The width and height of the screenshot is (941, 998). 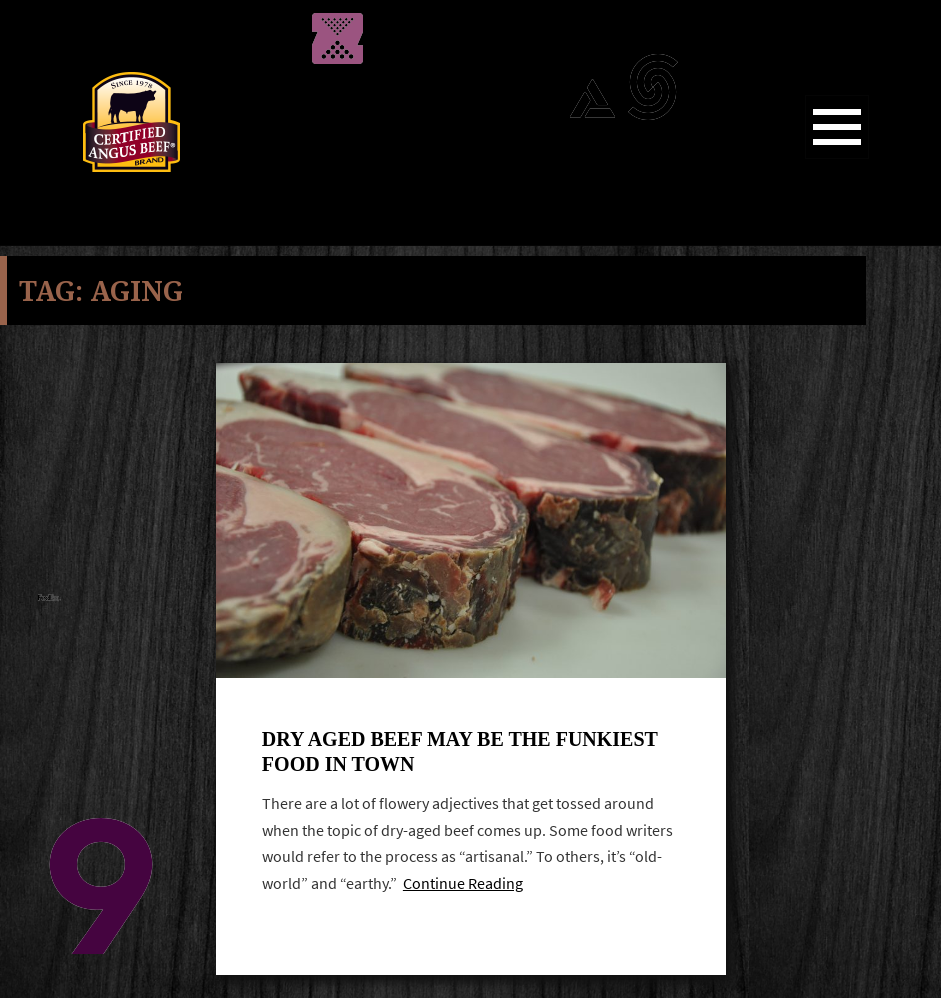 I want to click on upstash brand logo, so click(x=653, y=87).